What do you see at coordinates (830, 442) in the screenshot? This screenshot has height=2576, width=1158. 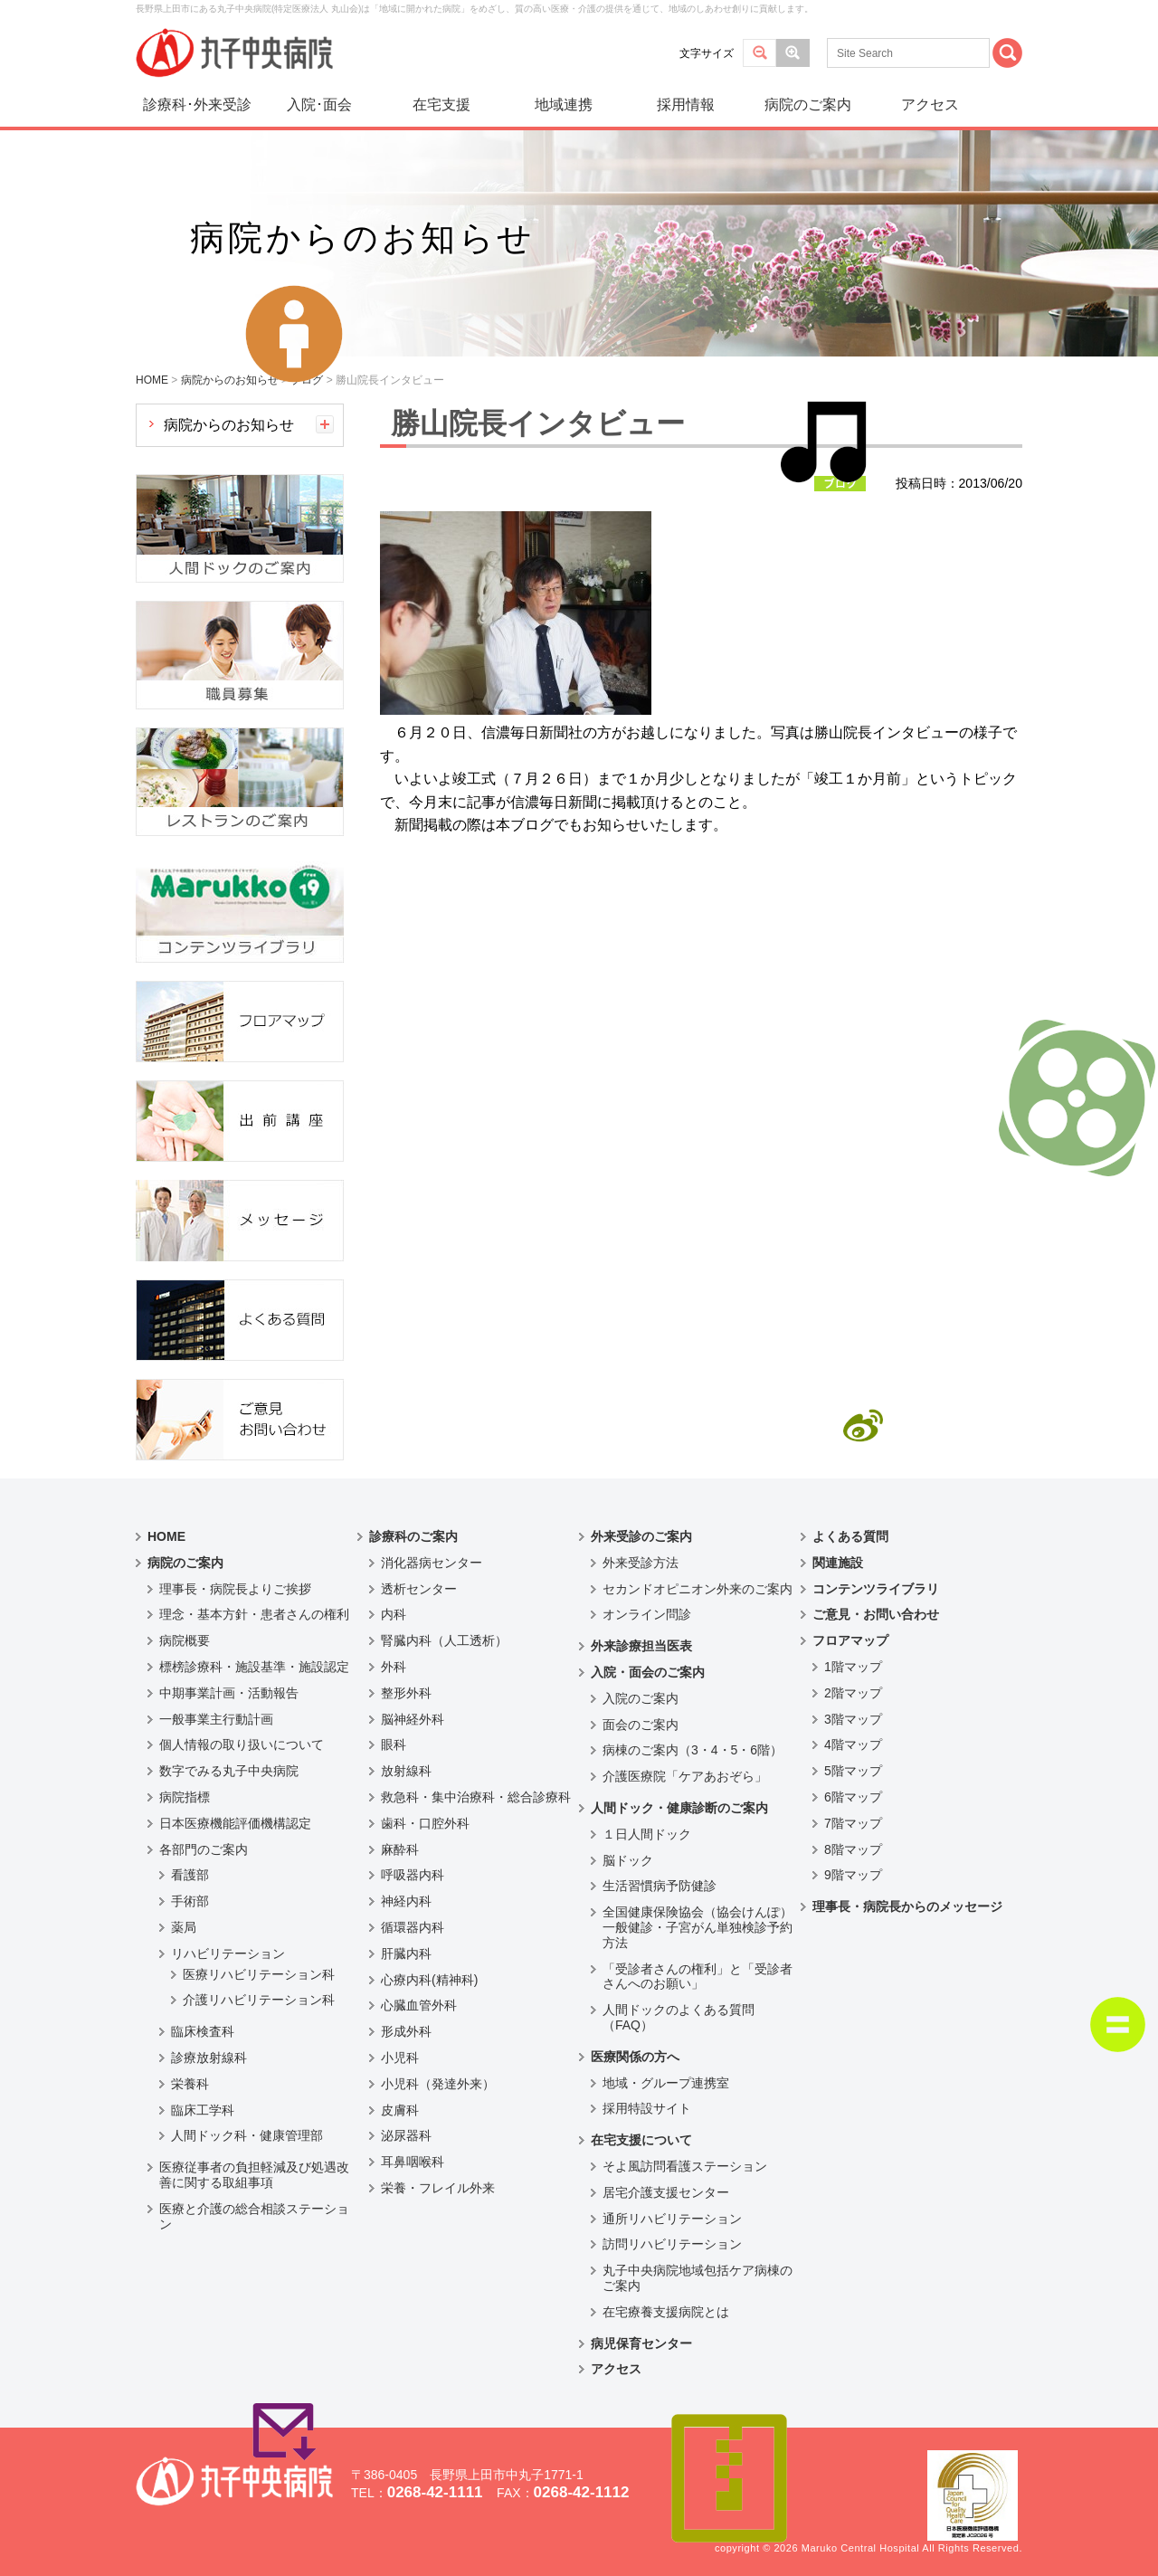 I see `open music player or library` at bounding box center [830, 442].